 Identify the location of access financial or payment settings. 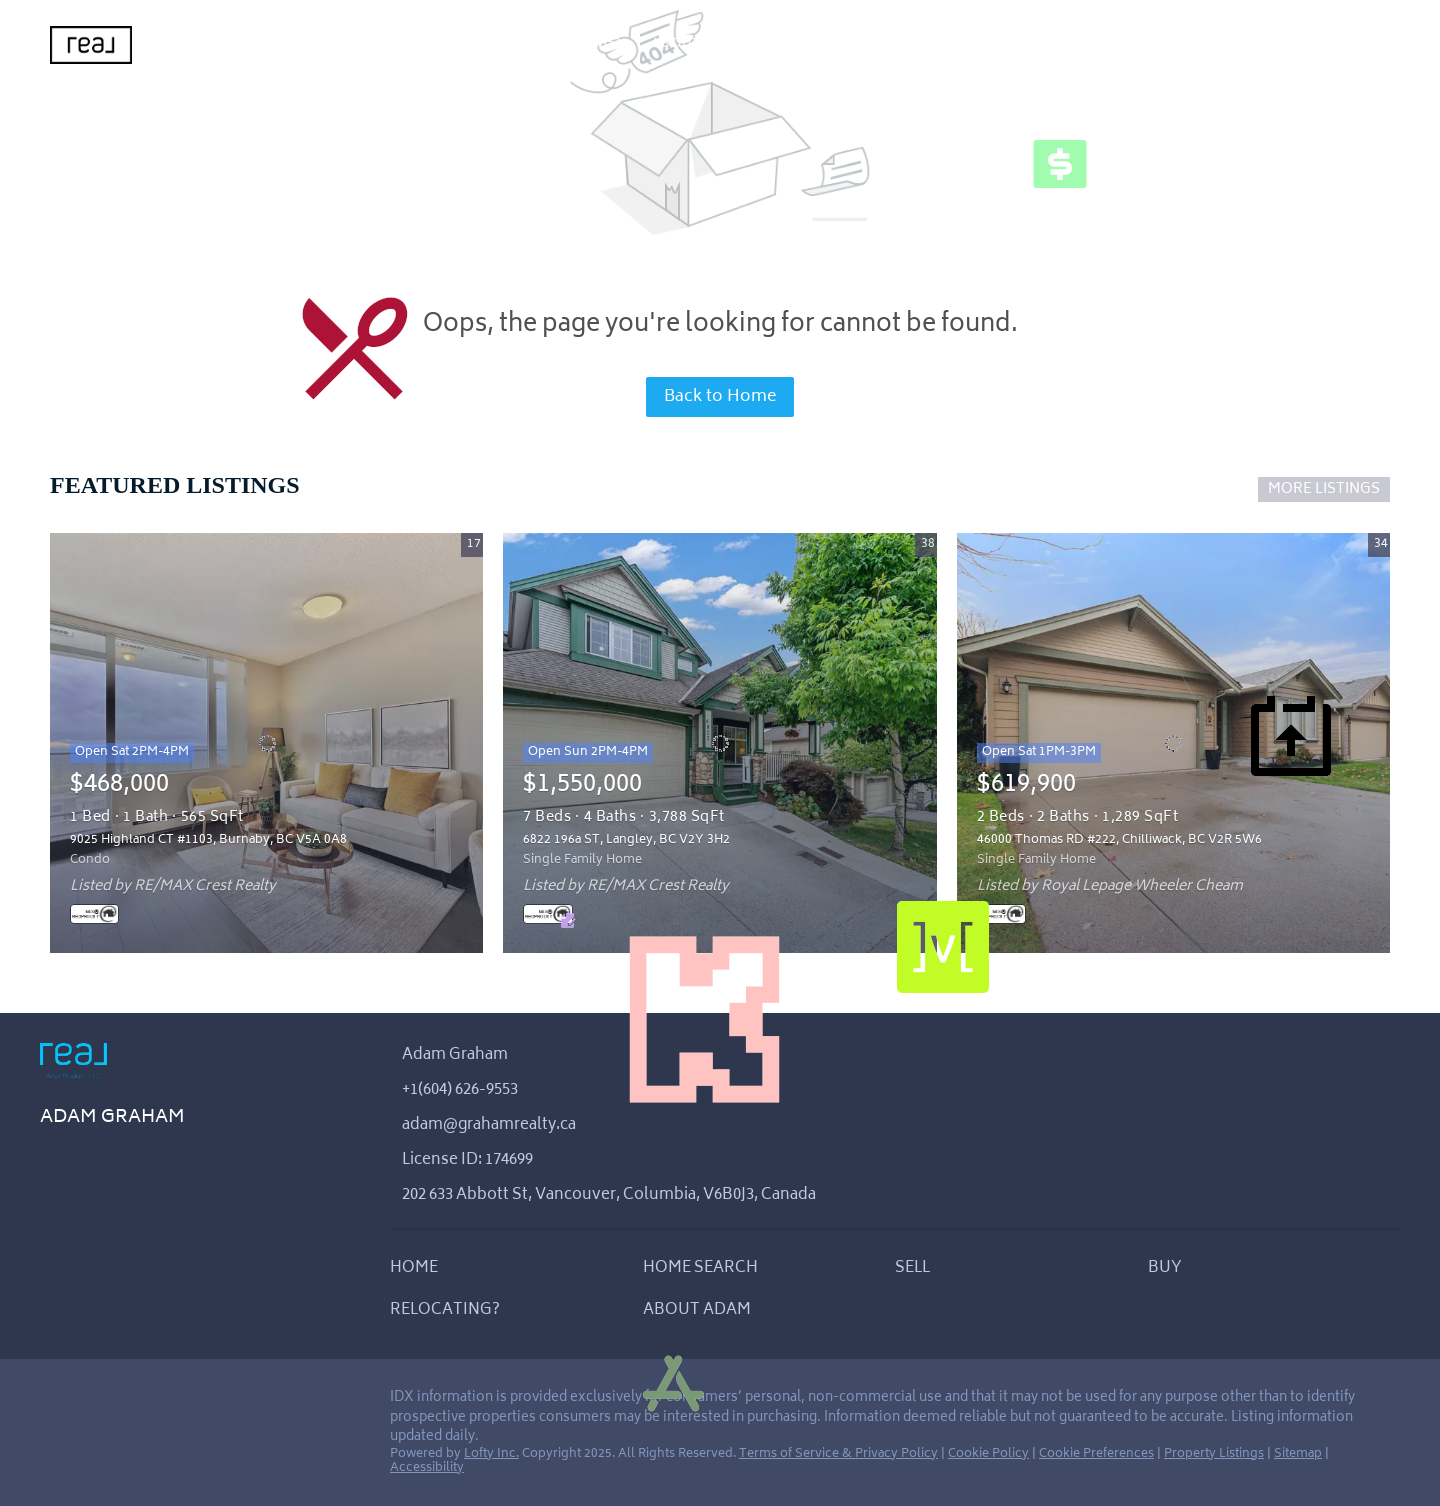
(1060, 164).